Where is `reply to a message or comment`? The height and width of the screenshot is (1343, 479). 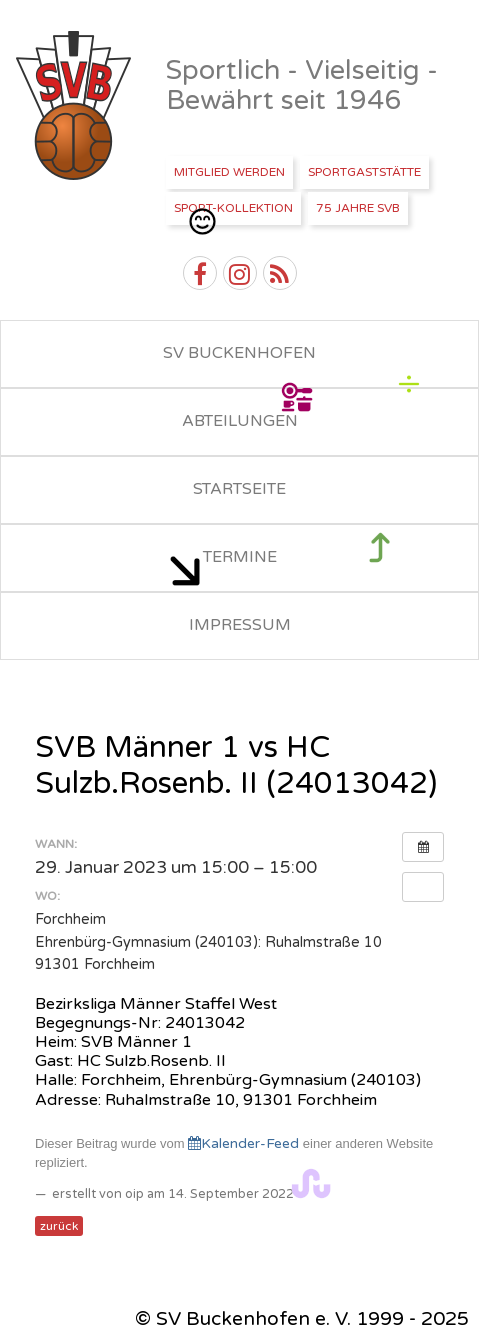
reply to a message or comment is located at coordinates (380, 547).